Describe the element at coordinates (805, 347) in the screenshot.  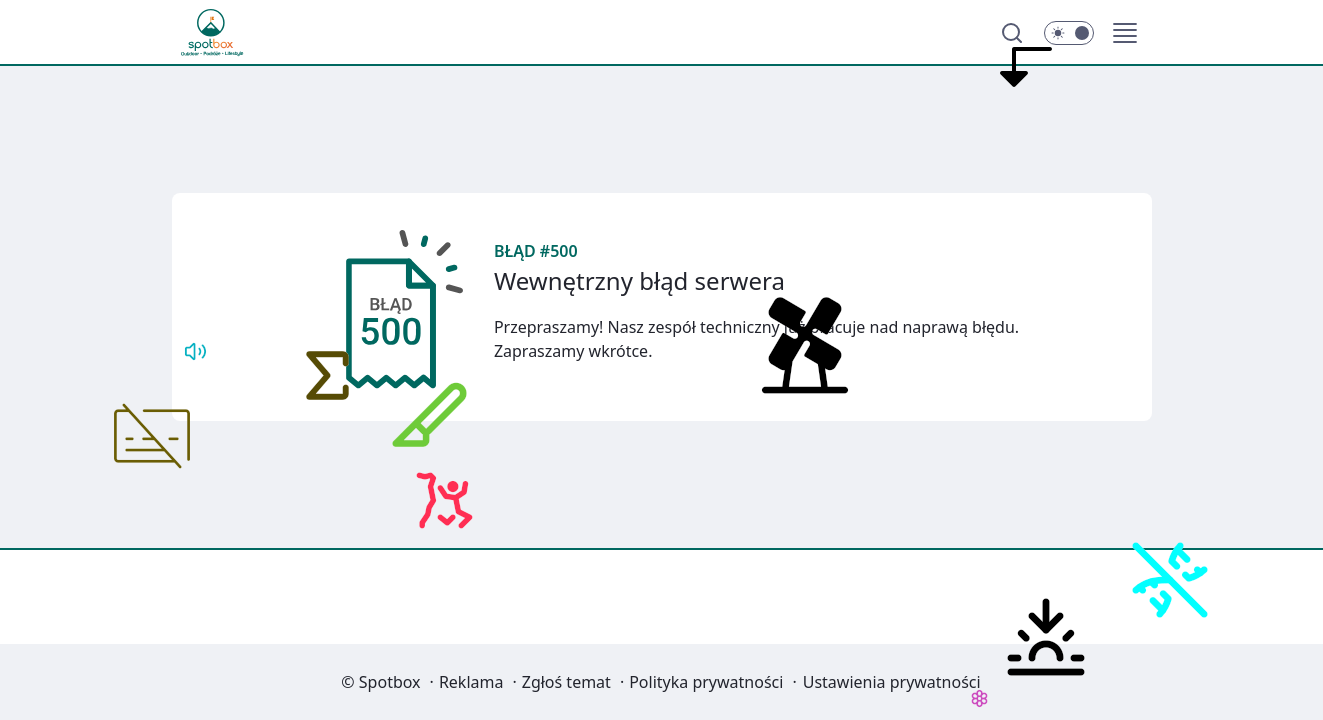
I see `access wind energy or renewable power settings` at that location.